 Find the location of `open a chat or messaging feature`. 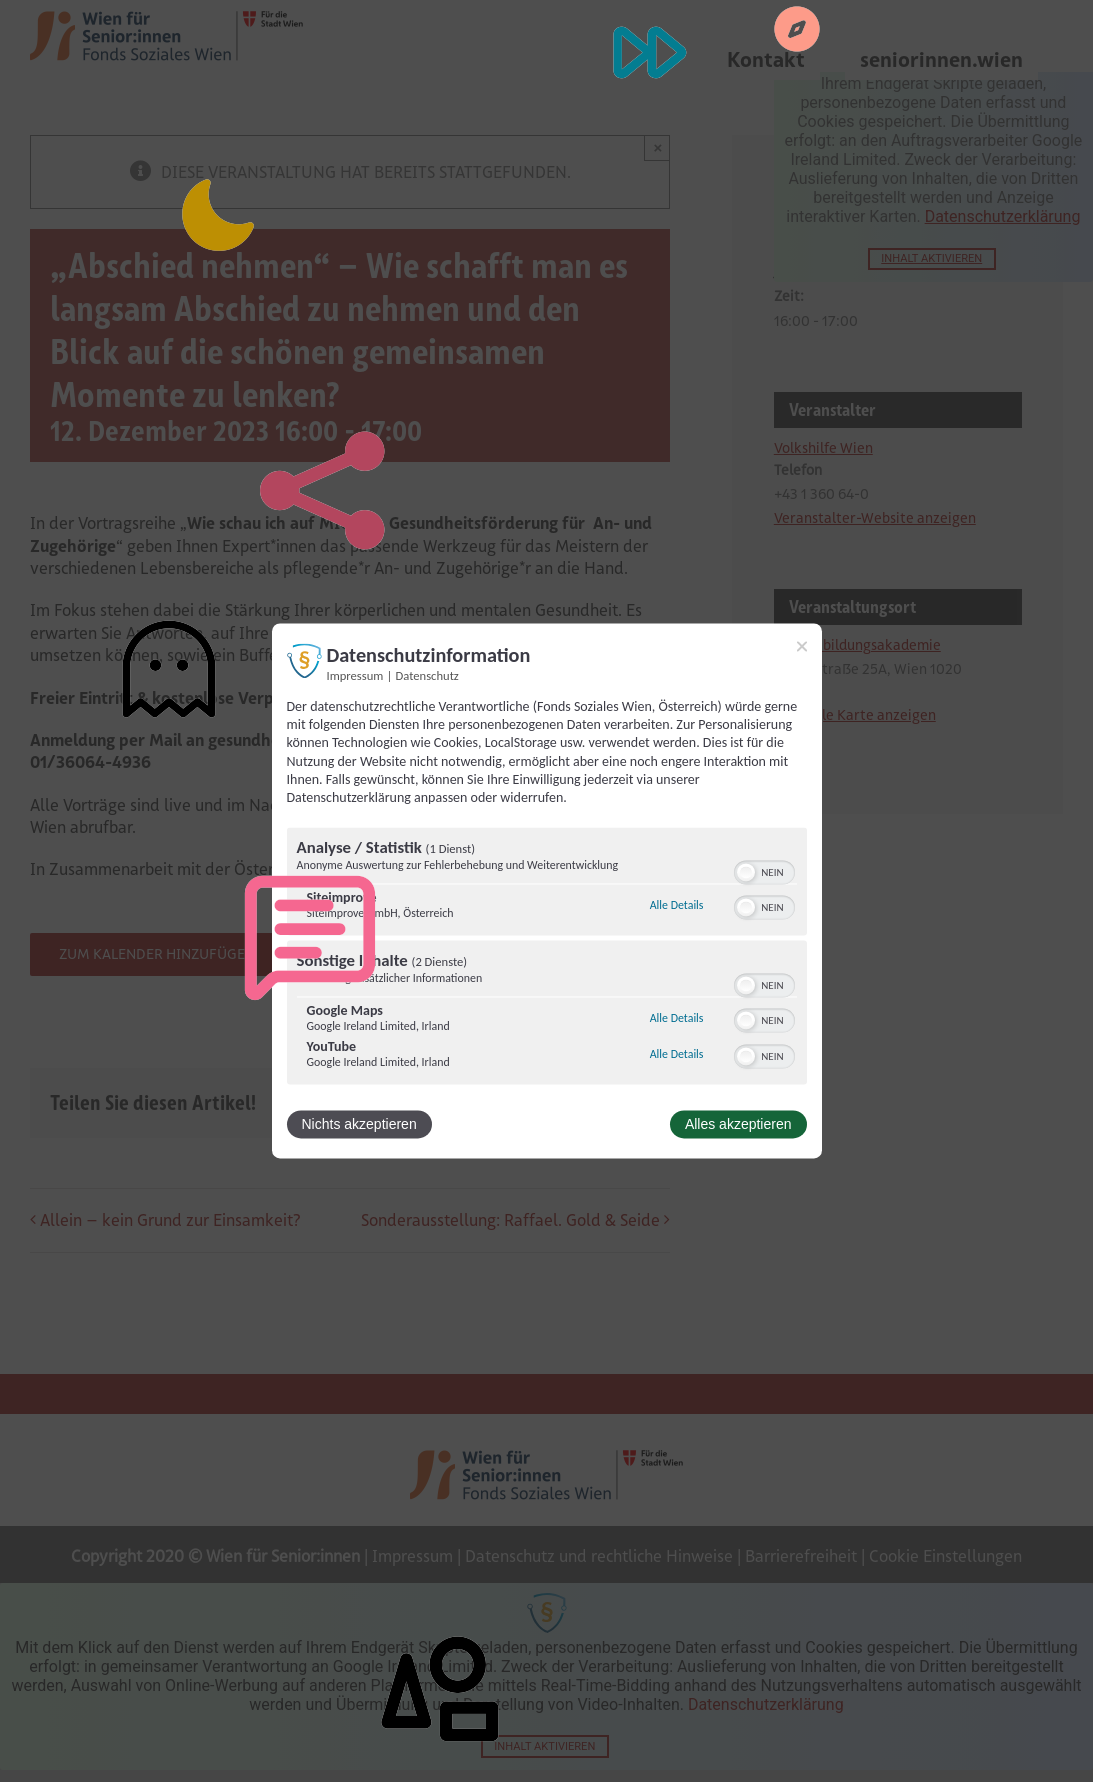

open a chat or messaging feature is located at coordinates (310, 935).